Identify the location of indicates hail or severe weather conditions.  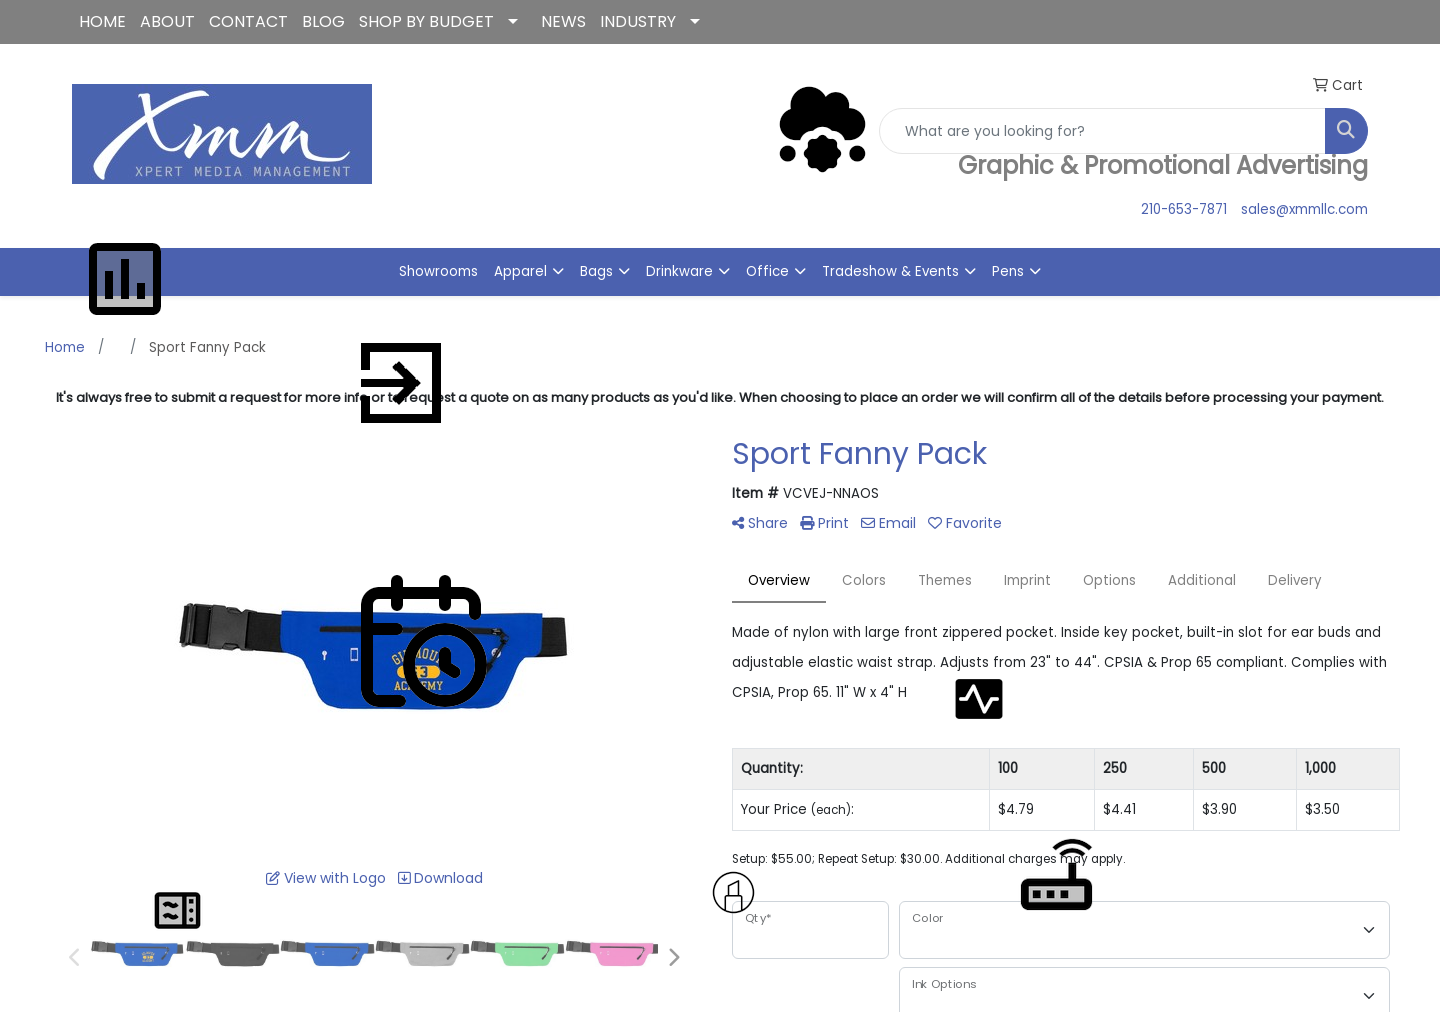
(822, 129).